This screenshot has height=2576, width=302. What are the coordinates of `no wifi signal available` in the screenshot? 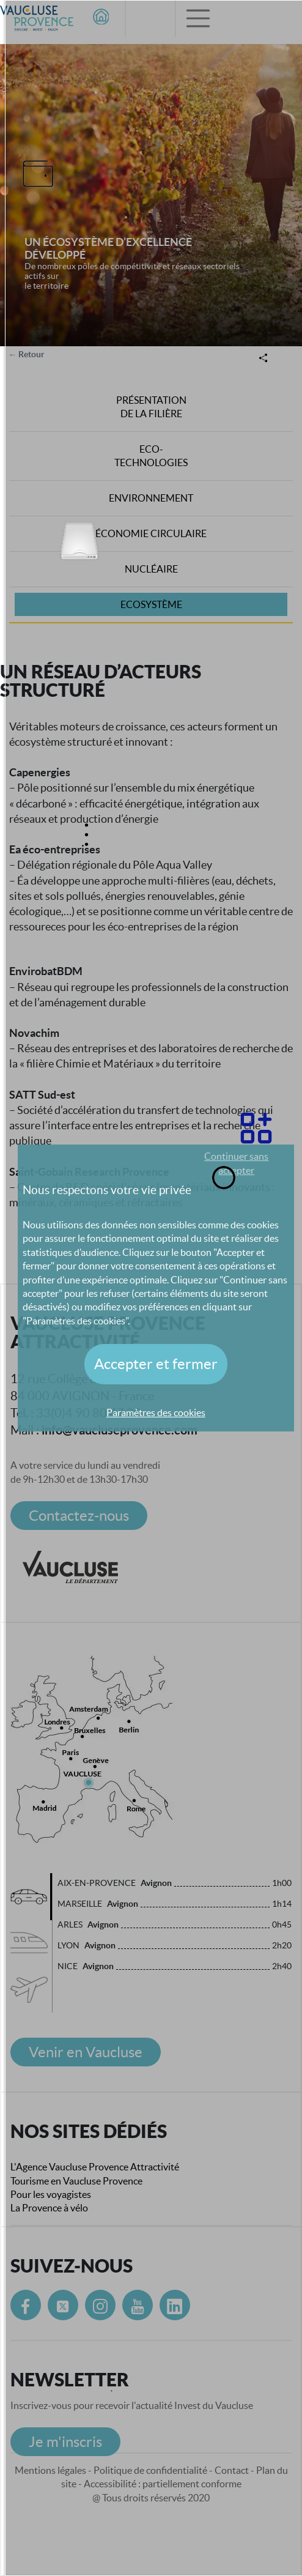 It's located at (111, 2385).